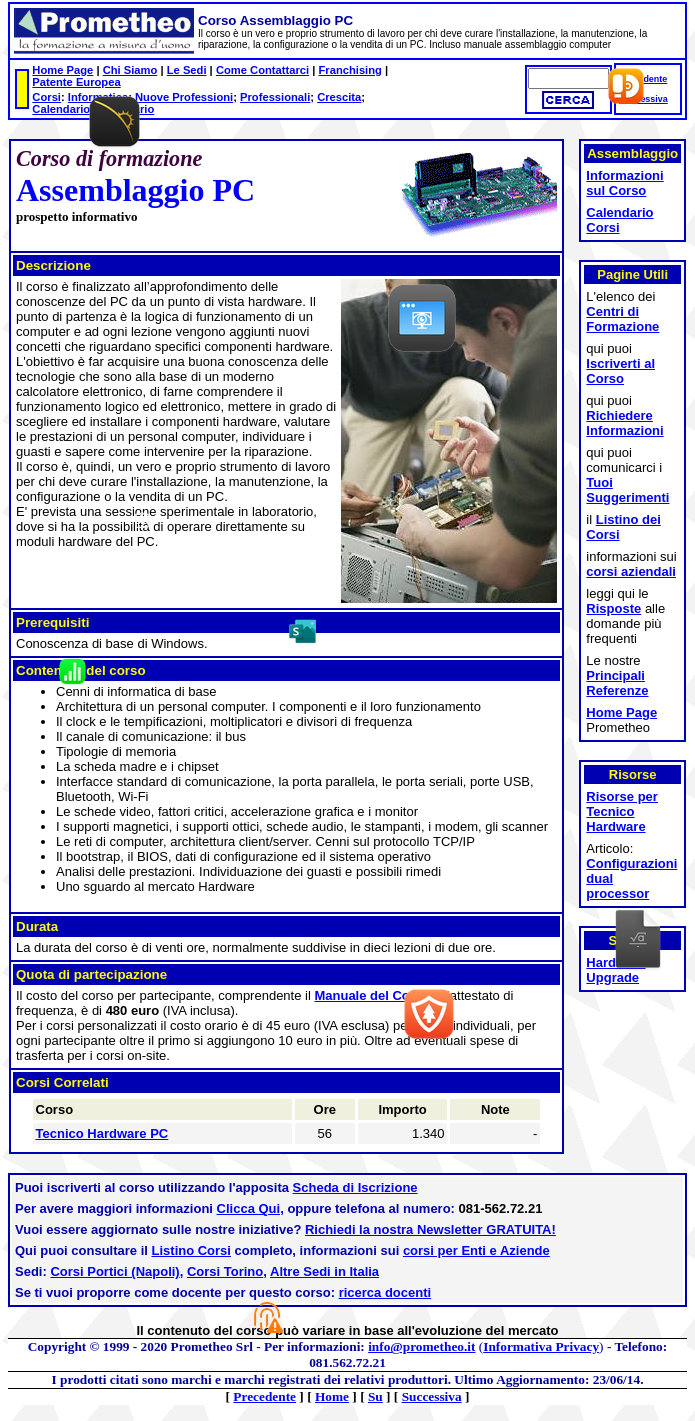  Describe the element at coordinates (72, 671) in the screenshot. I see `open LibreOffice Calc spreadsheet application` at that location.